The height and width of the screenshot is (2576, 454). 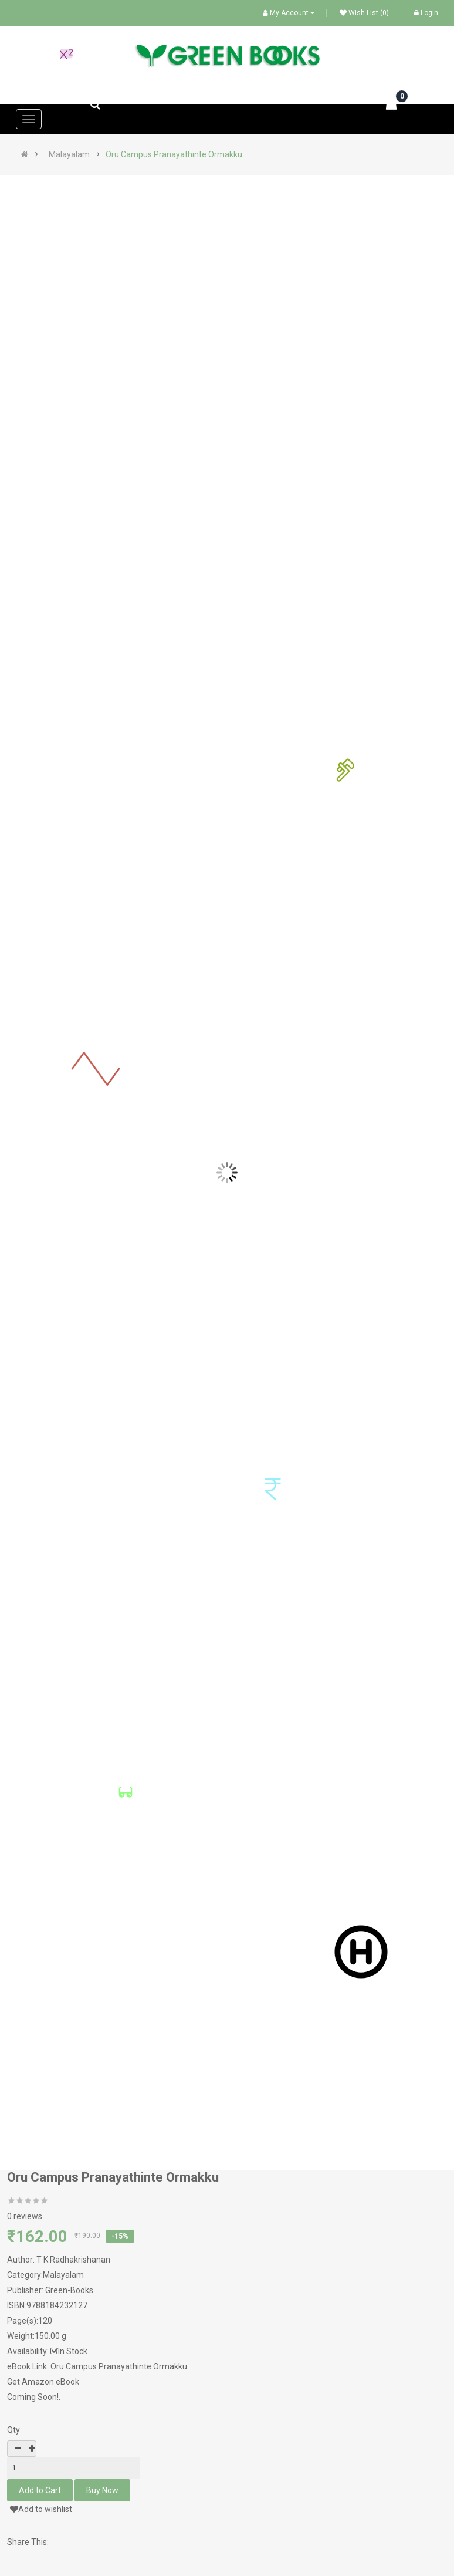 What do you see at coordinates (361, 1952) in the screenshot?
I see `navigate to section H or category H` at bounding box center [361, 1952].